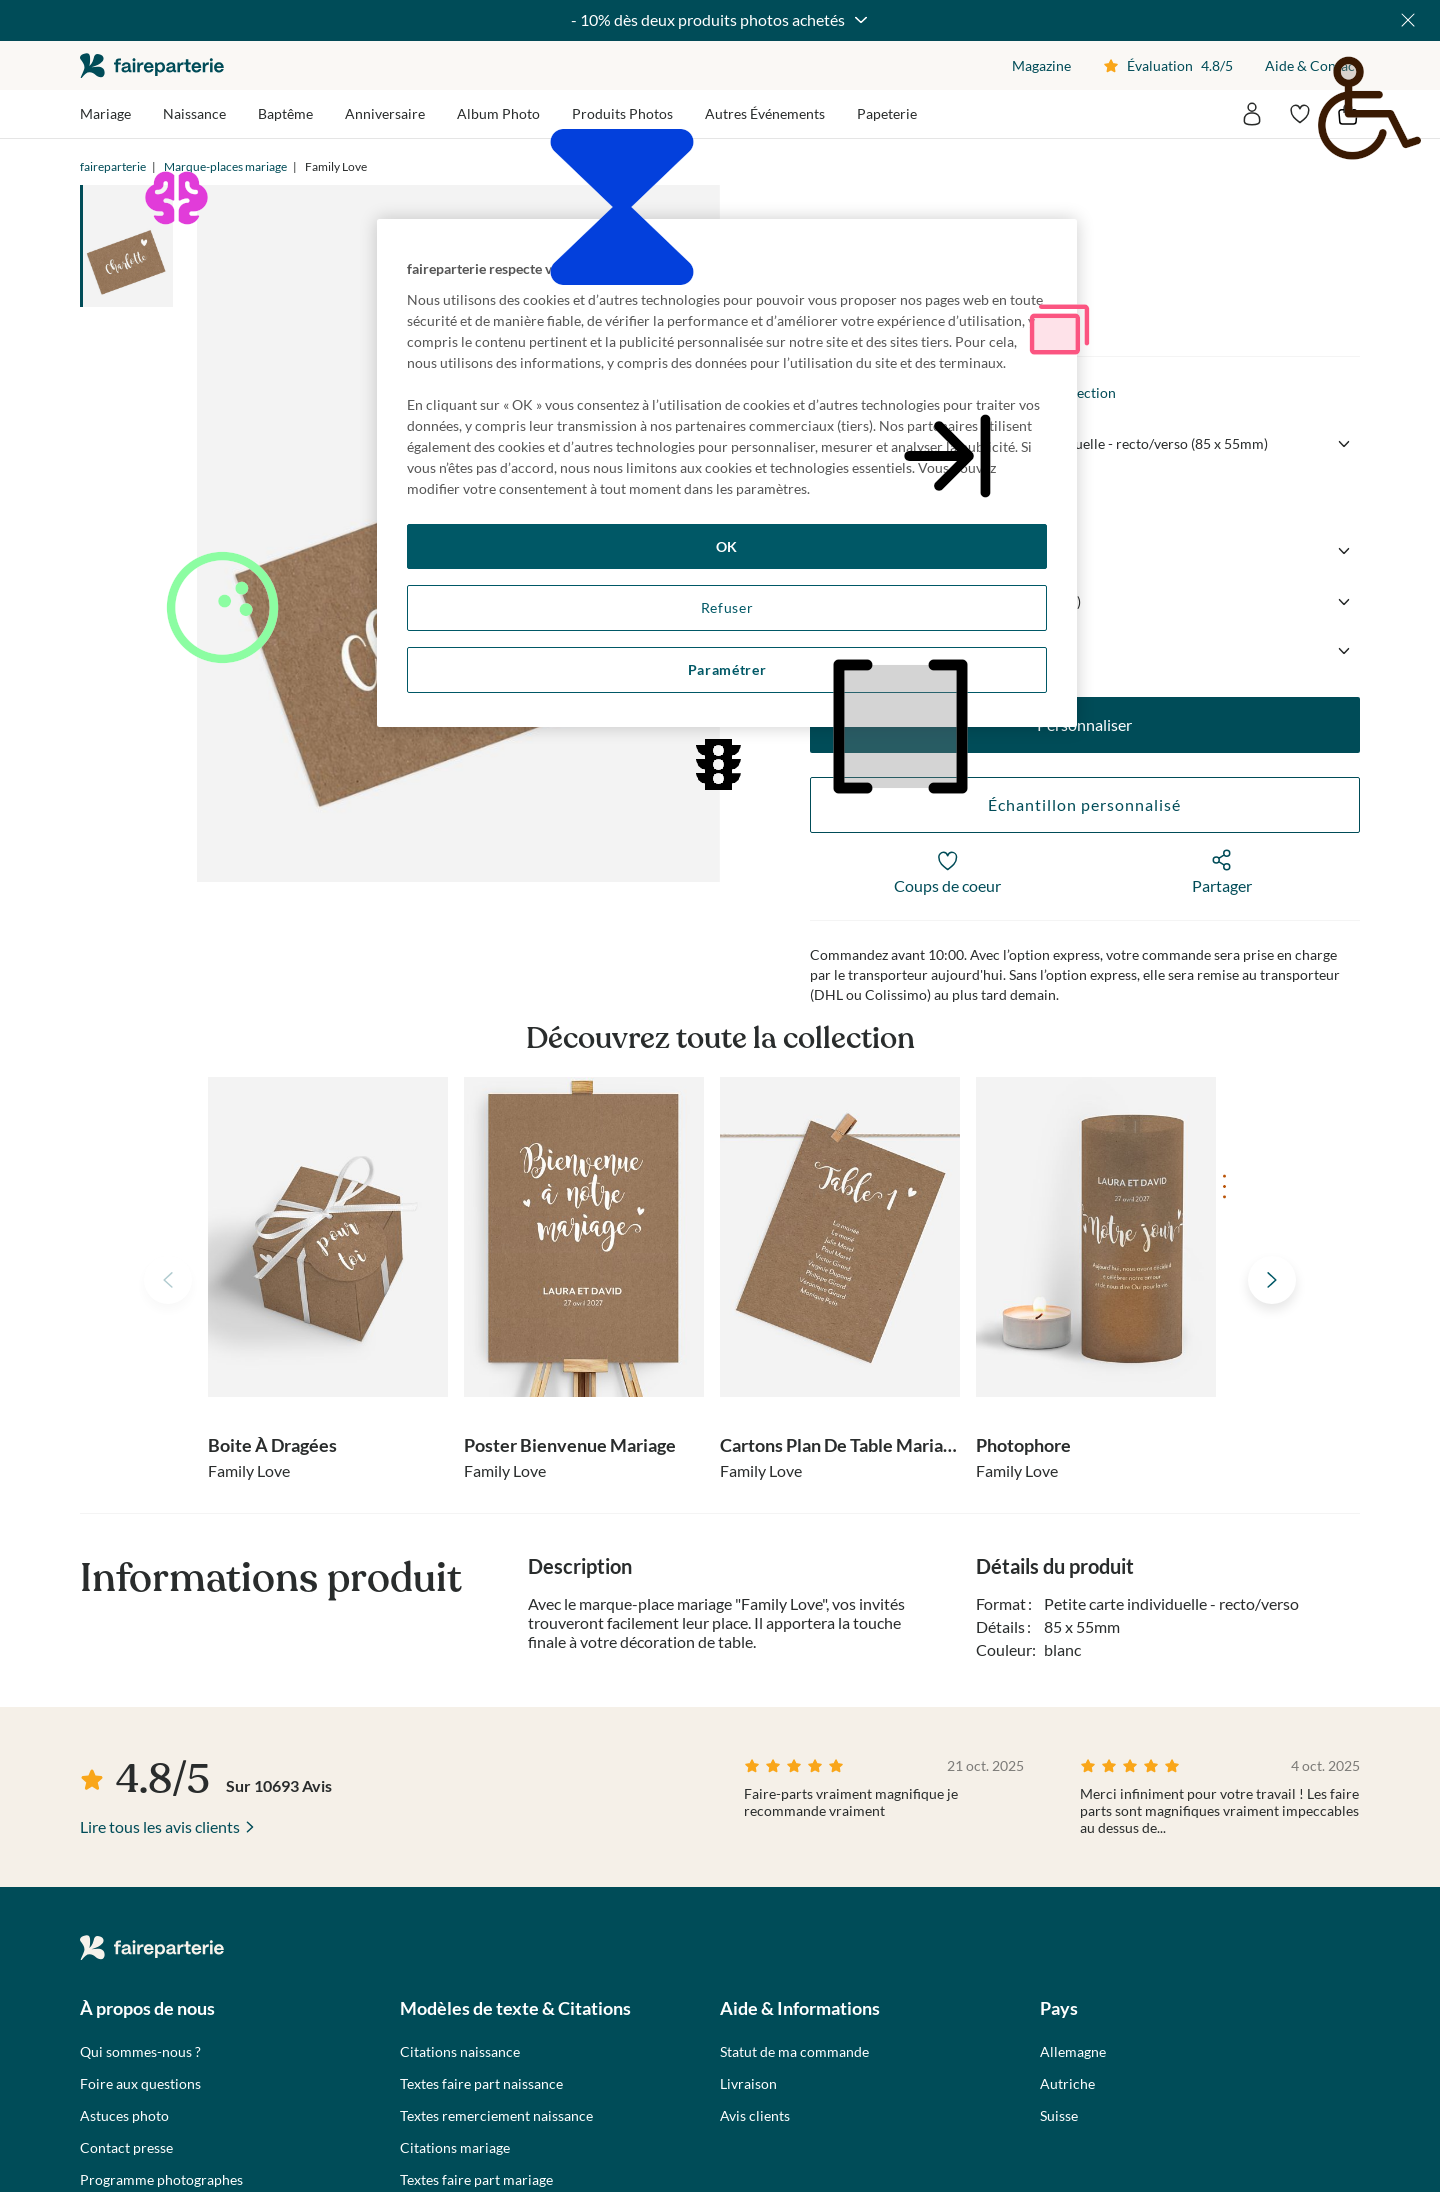 This screenshot has width=1440, height=2192. Describe the element at coordinates (718, 764) in the screenshot. I see `view traffic conditions on map` at that location.